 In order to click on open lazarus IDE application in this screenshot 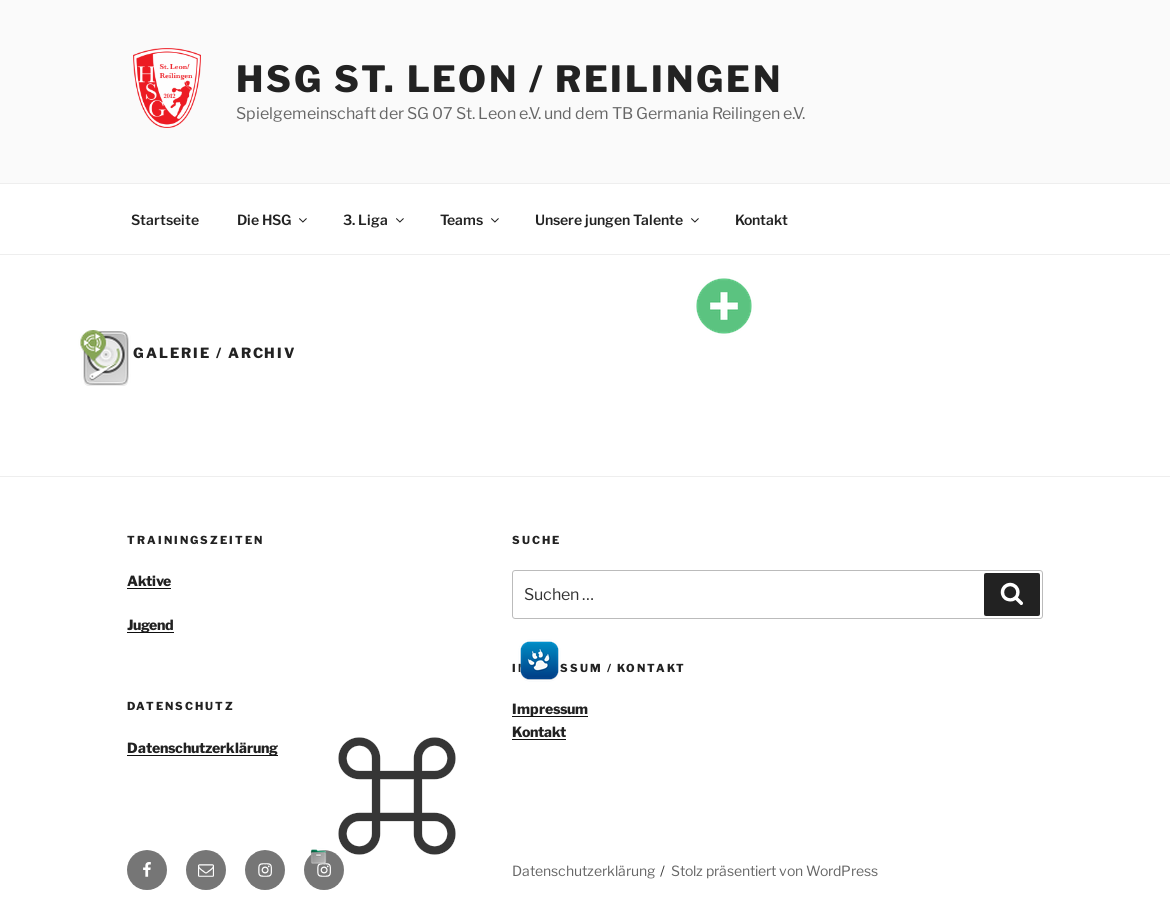, I will do `click(539, 660)`.